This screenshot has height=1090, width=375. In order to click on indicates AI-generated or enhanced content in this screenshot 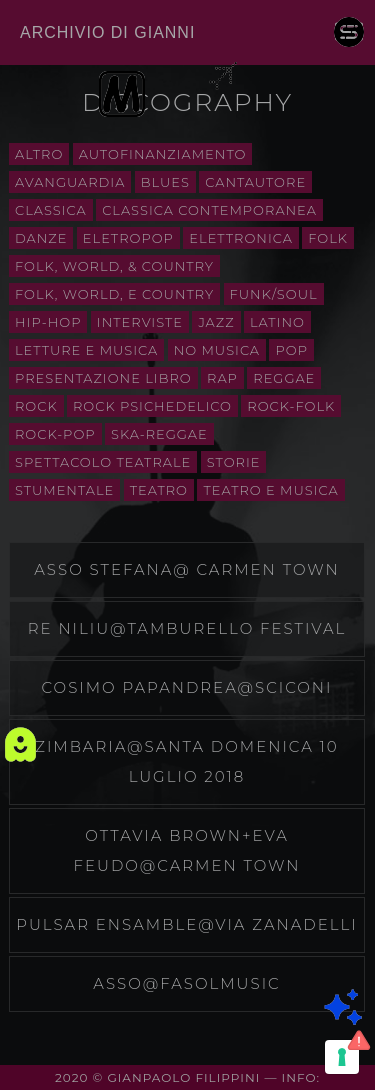, I will do `click(344, 1007)`.